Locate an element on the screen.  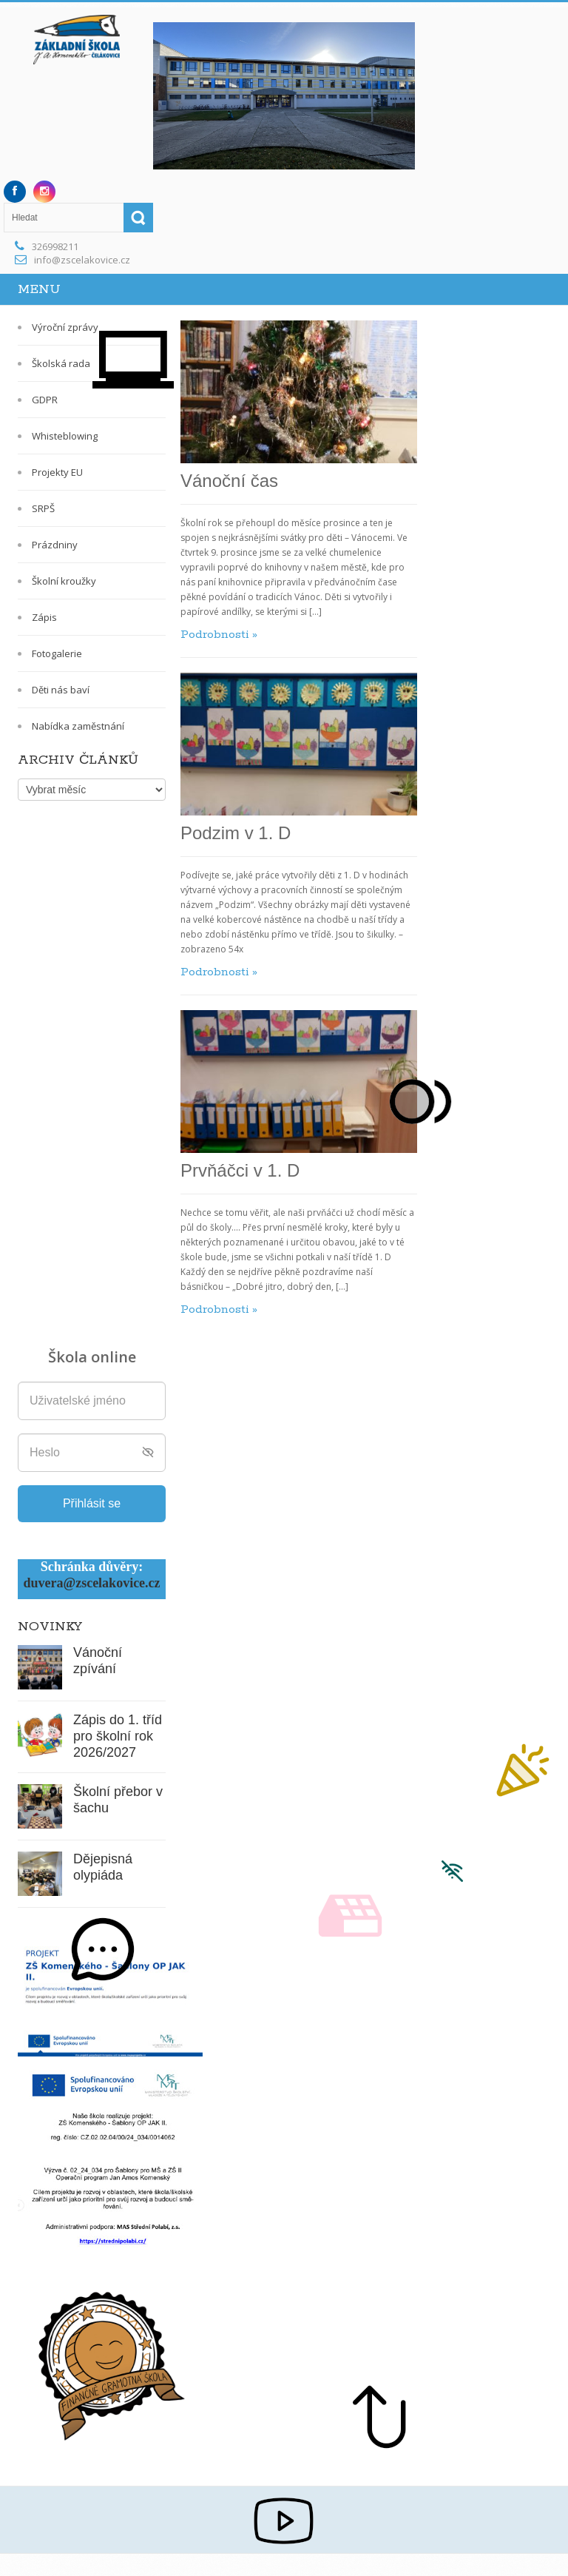
indicates active recording or live broadcast is located at coordinates (420, 1101).